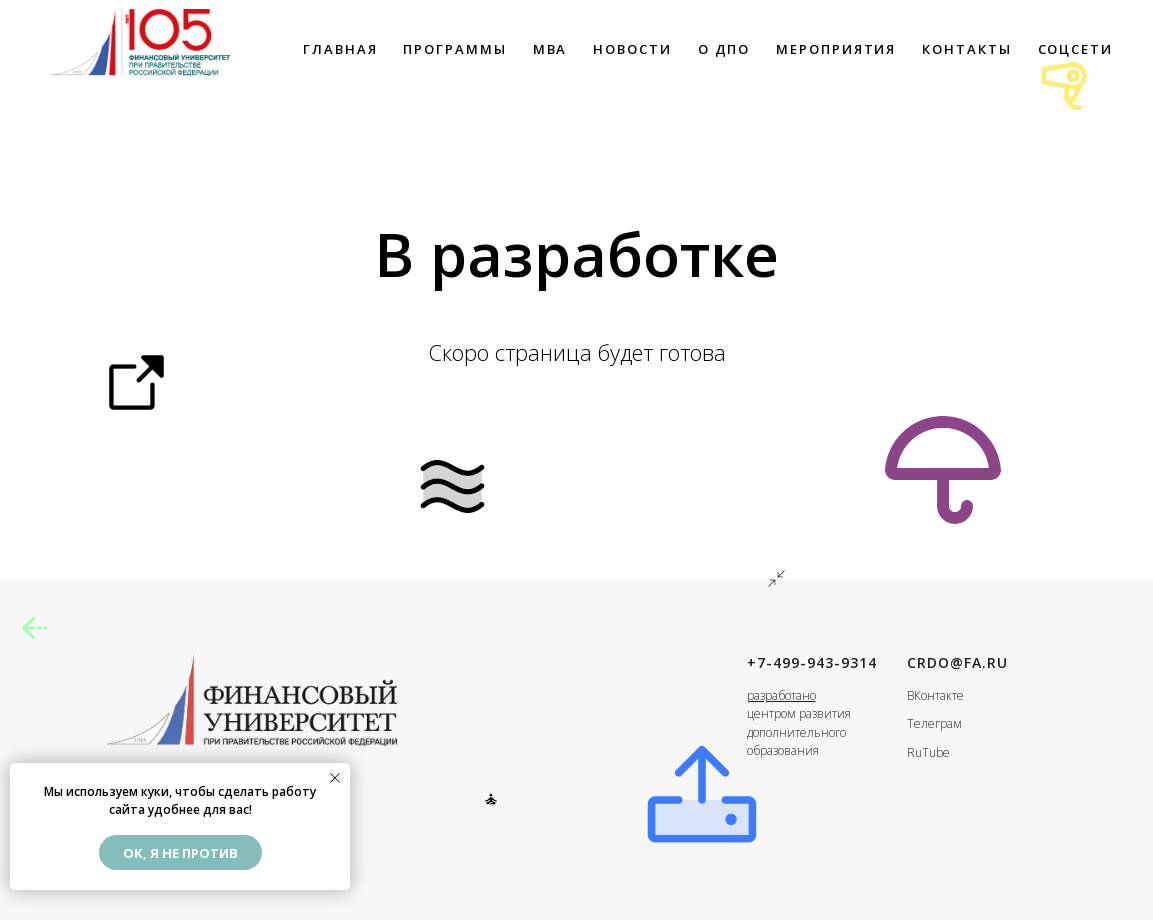  I want to click on open link in new window, so click(136, 382).